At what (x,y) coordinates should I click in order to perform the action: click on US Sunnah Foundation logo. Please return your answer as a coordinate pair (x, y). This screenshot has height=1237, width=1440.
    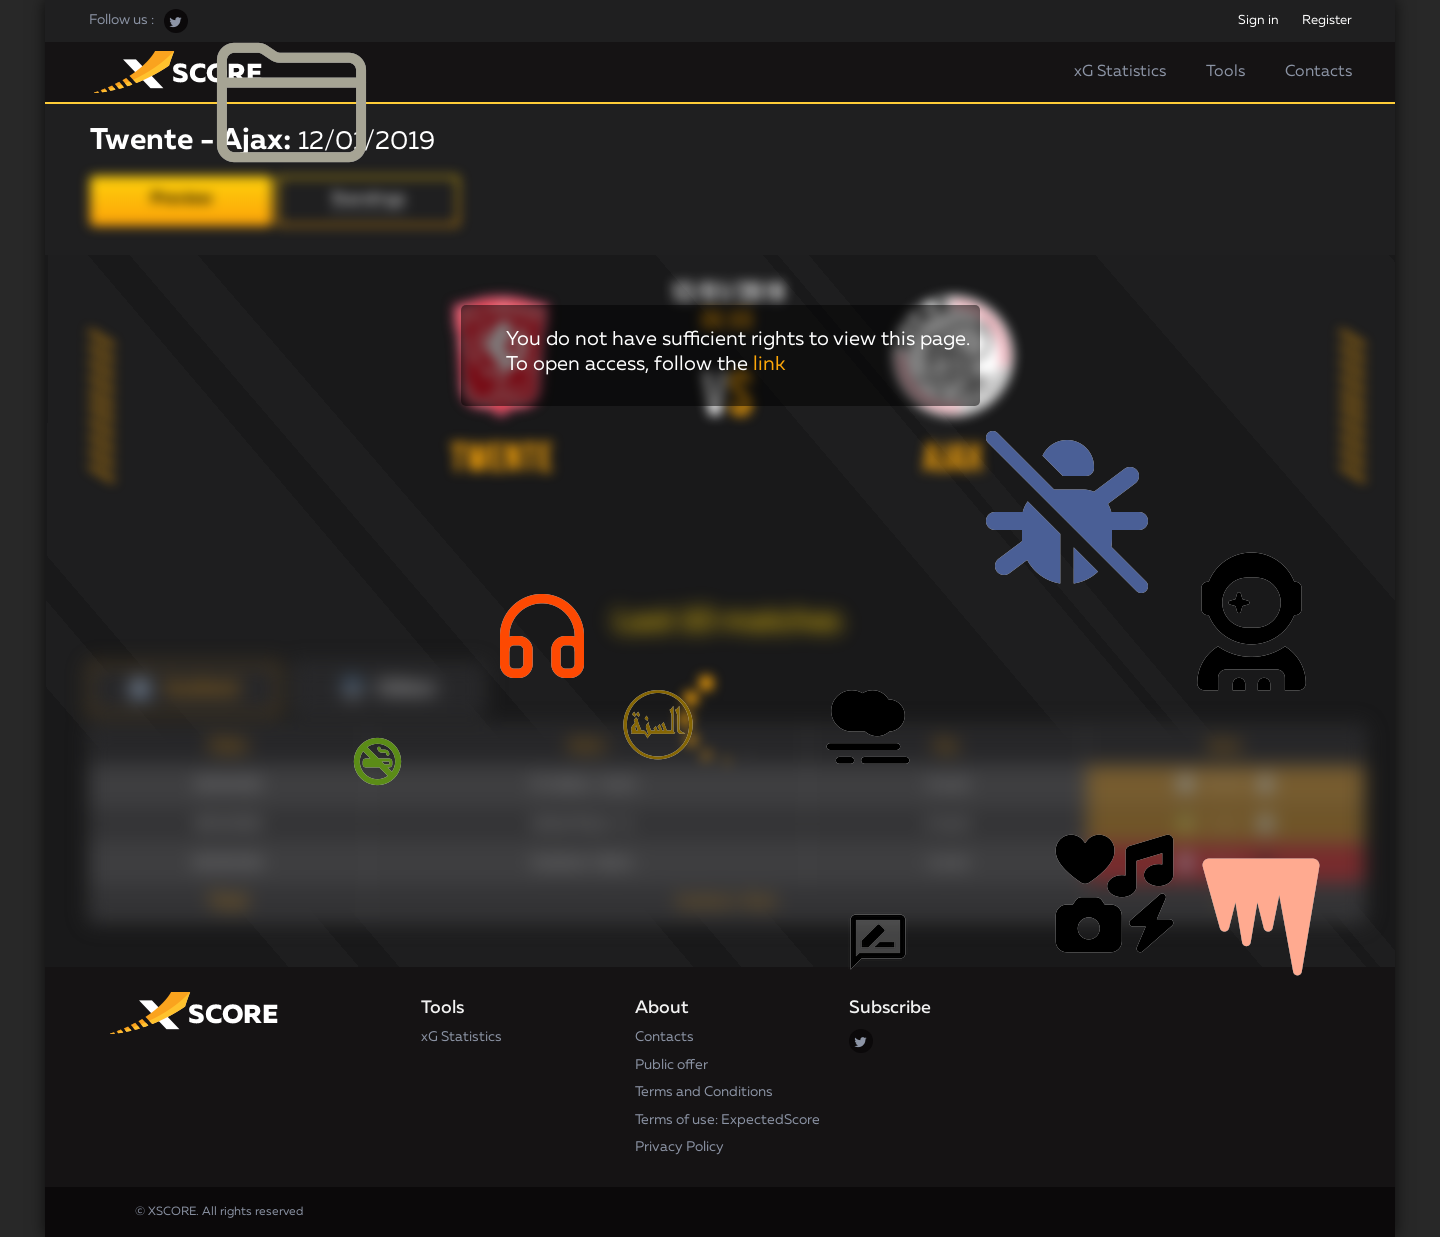
    Looking at the image, I should click on (658, 723).